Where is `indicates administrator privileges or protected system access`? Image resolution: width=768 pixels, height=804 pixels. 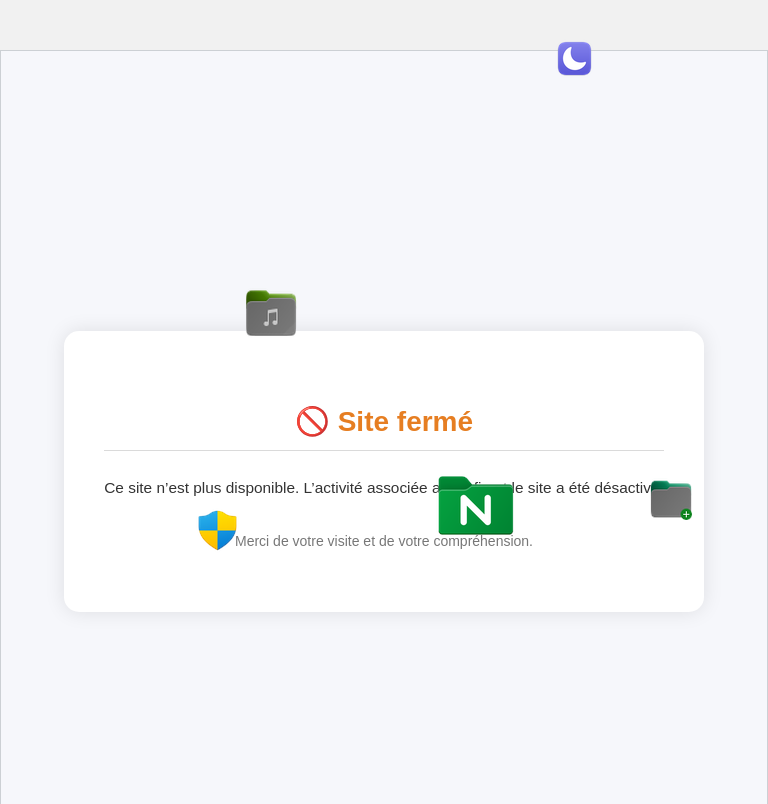
indicates administrator privileges or protected system access is located at coordinates (217, 530).